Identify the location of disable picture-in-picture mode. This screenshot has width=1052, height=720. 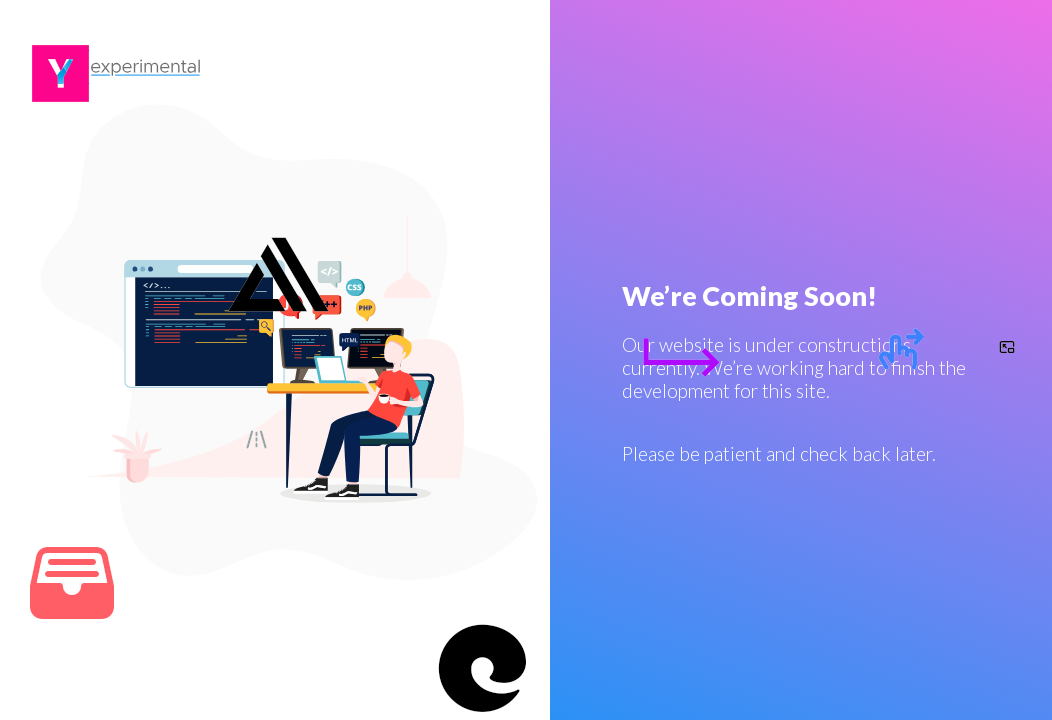
(1007, 347).